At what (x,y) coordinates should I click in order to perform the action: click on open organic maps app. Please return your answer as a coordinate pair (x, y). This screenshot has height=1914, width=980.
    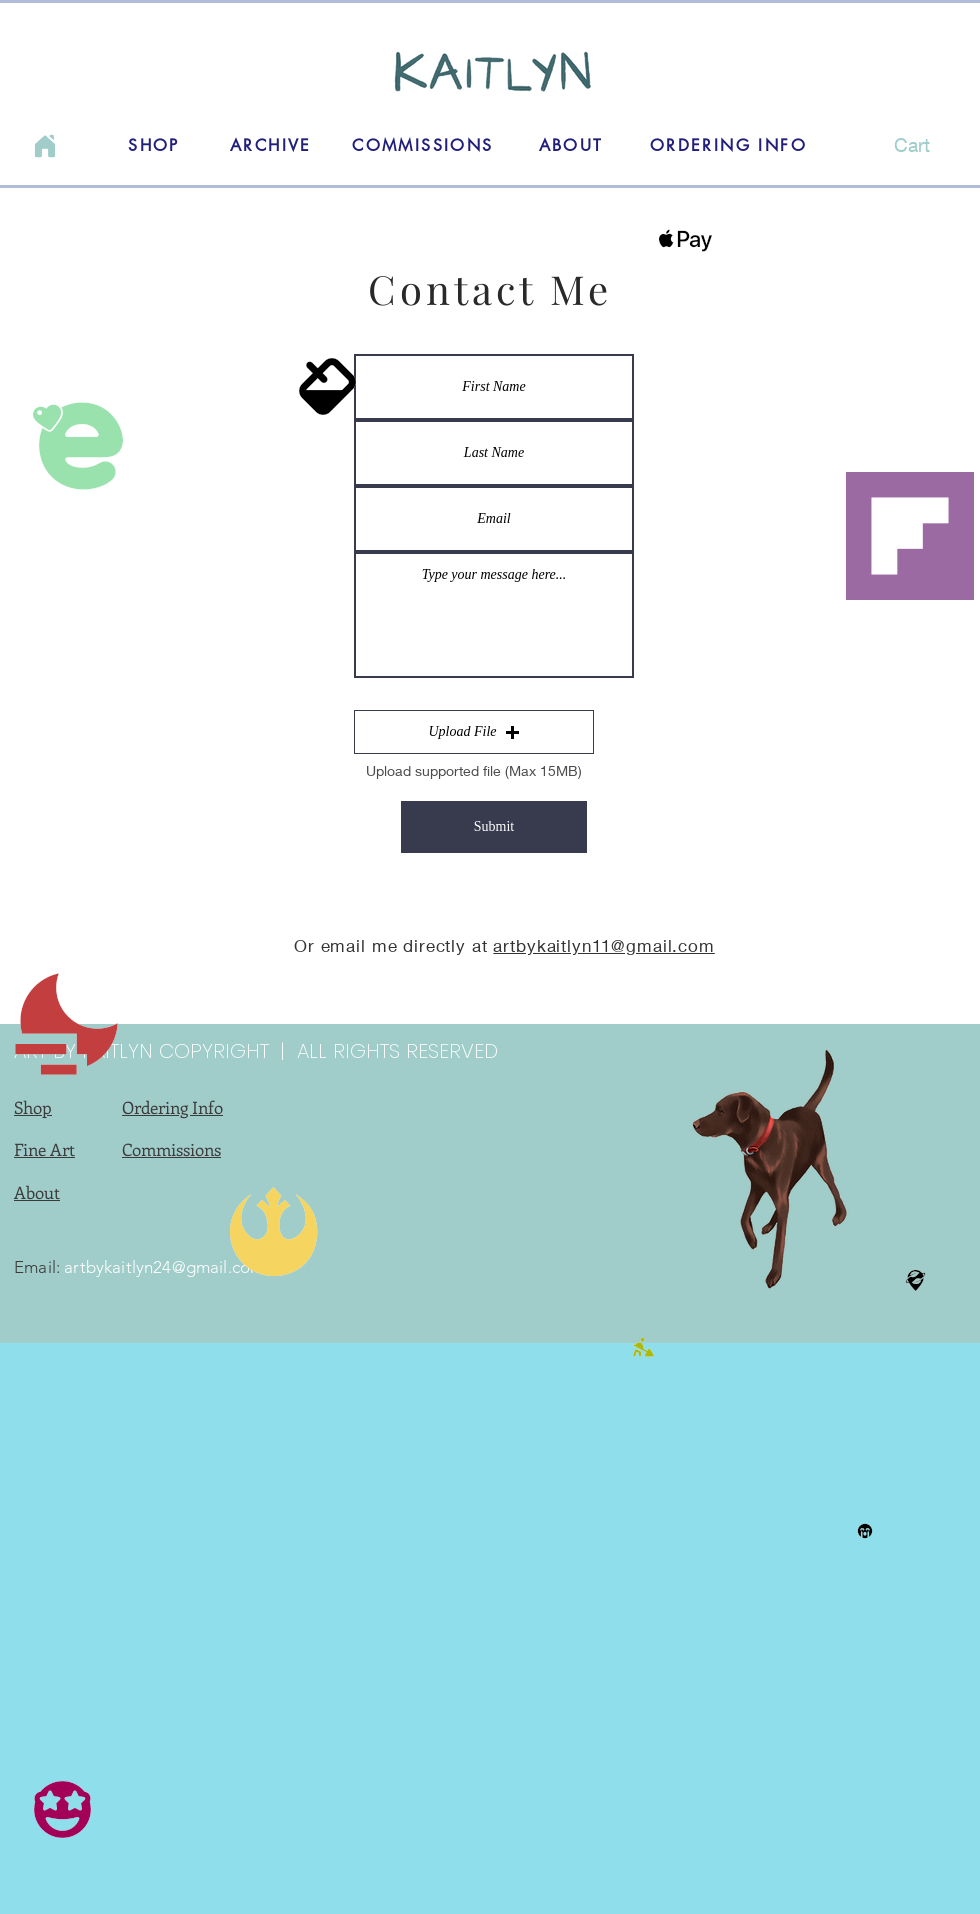
    Looking at the image, I should click on (915, 1280).